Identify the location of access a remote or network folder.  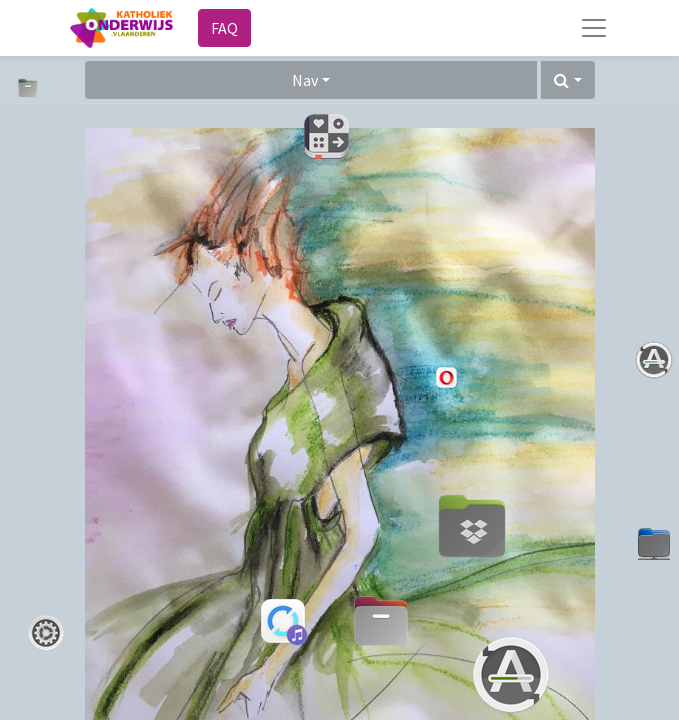
(654, 544).